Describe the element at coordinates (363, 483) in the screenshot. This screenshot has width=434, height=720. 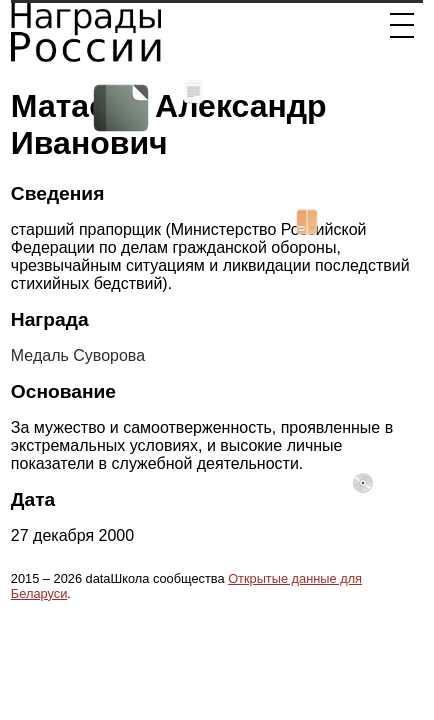
I see `indicates a DVD or optical disc drive` at that location.